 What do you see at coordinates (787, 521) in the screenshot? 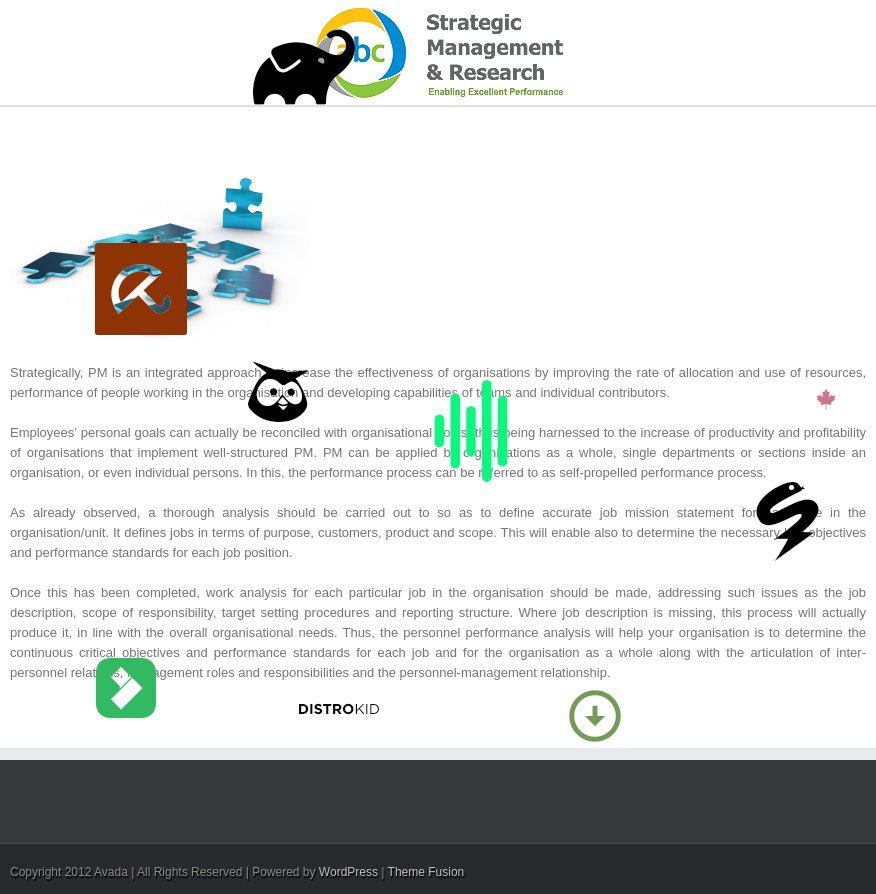
I see `numba python compiler logo` at bounding box center [787, 521].